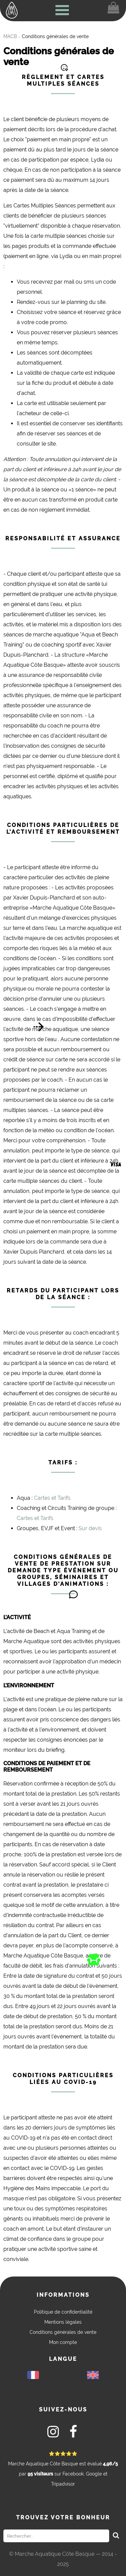 This screenshot has height=2576, width=126. I want to click on browse furniture or home decor items, so click(94, 1960).